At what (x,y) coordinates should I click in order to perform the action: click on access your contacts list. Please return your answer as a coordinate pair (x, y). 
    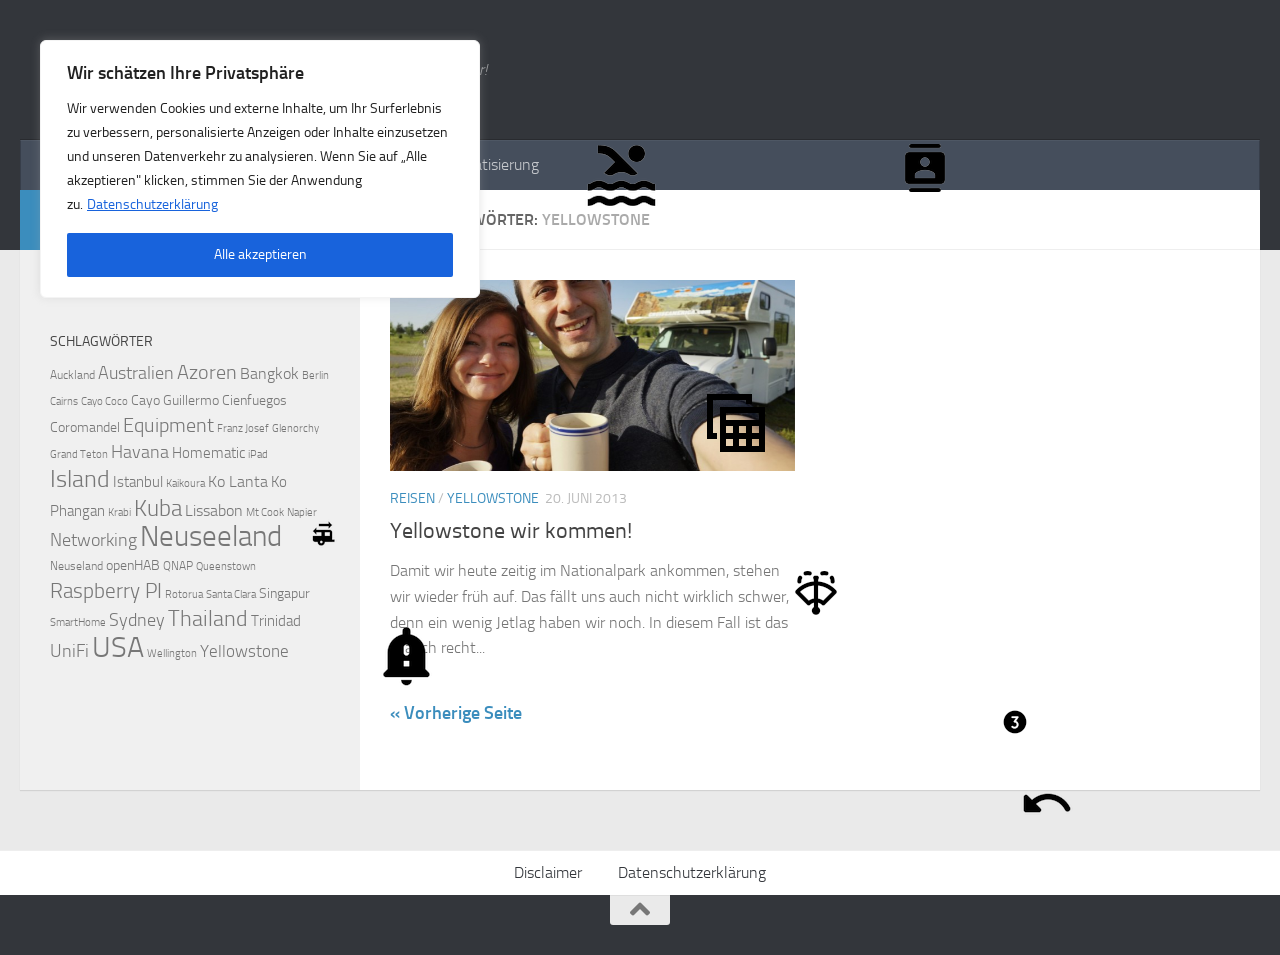
    Looking at the image, I should click on (925, 168).